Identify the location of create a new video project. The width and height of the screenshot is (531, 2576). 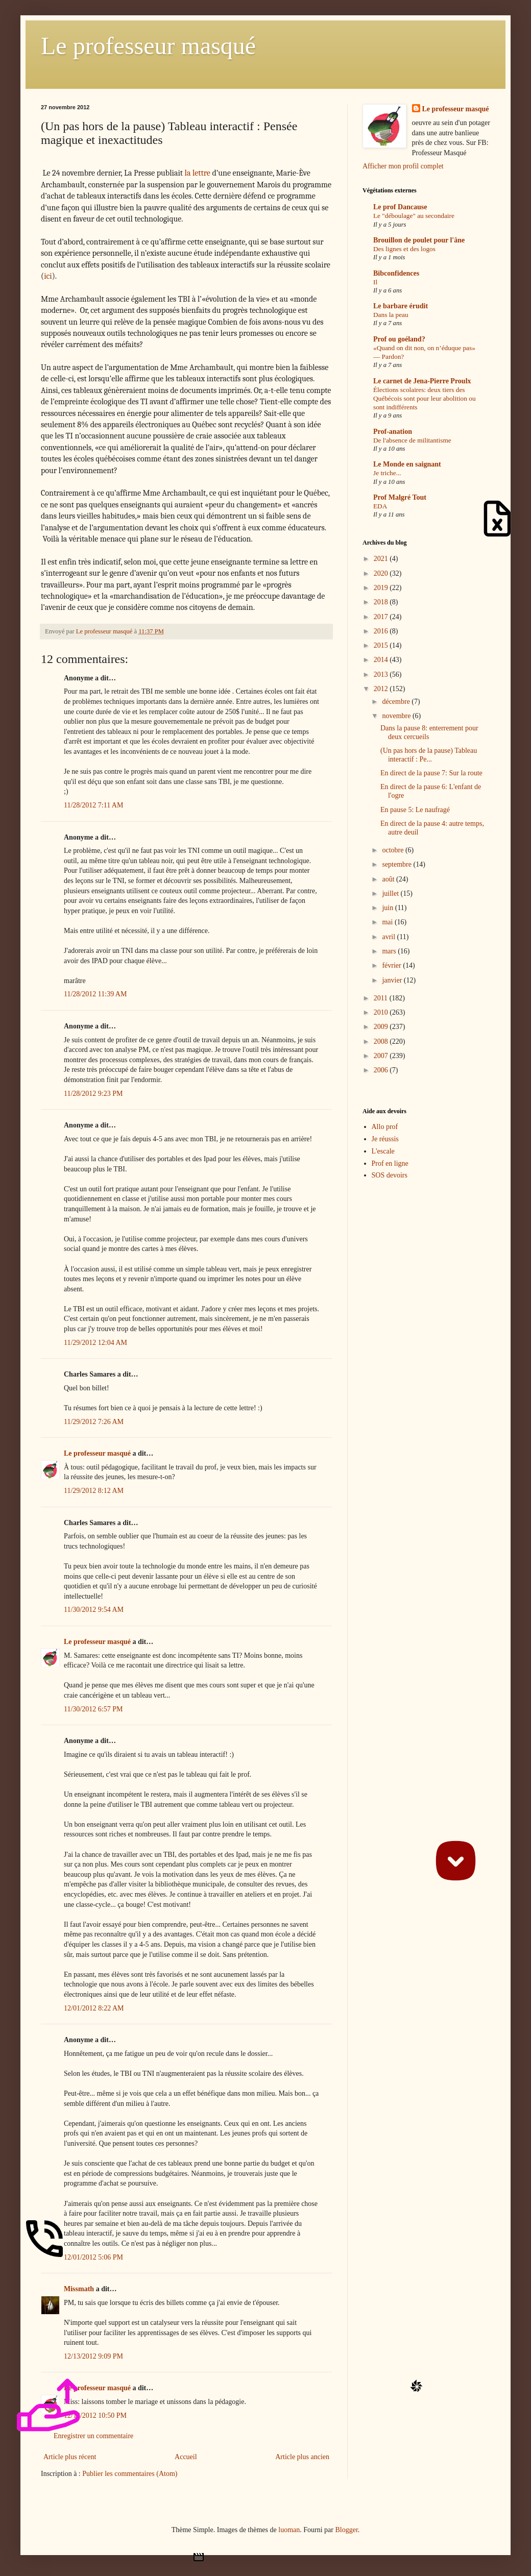
(199, 2557).